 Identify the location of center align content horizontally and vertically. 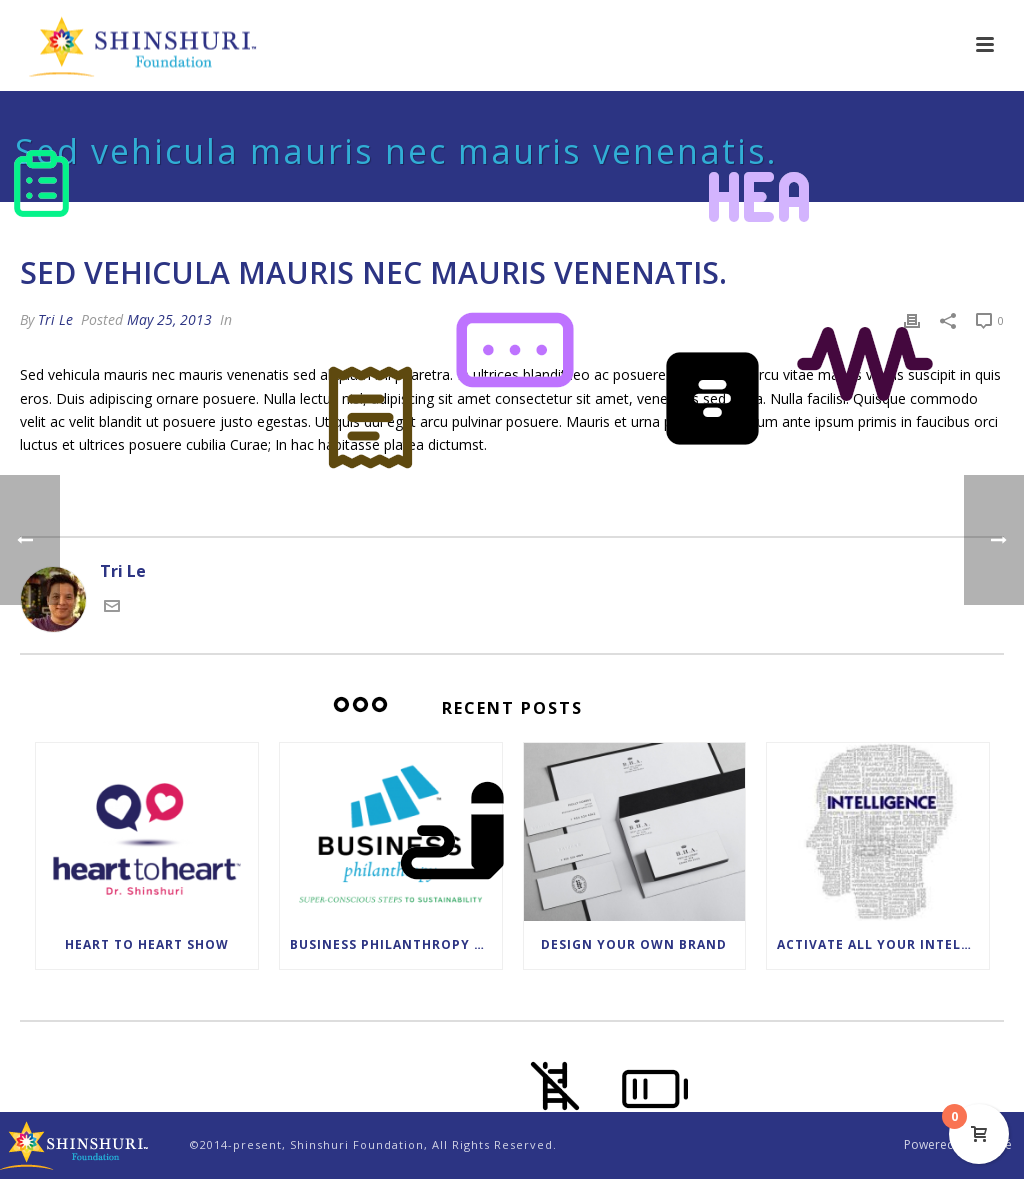
(712, 398).